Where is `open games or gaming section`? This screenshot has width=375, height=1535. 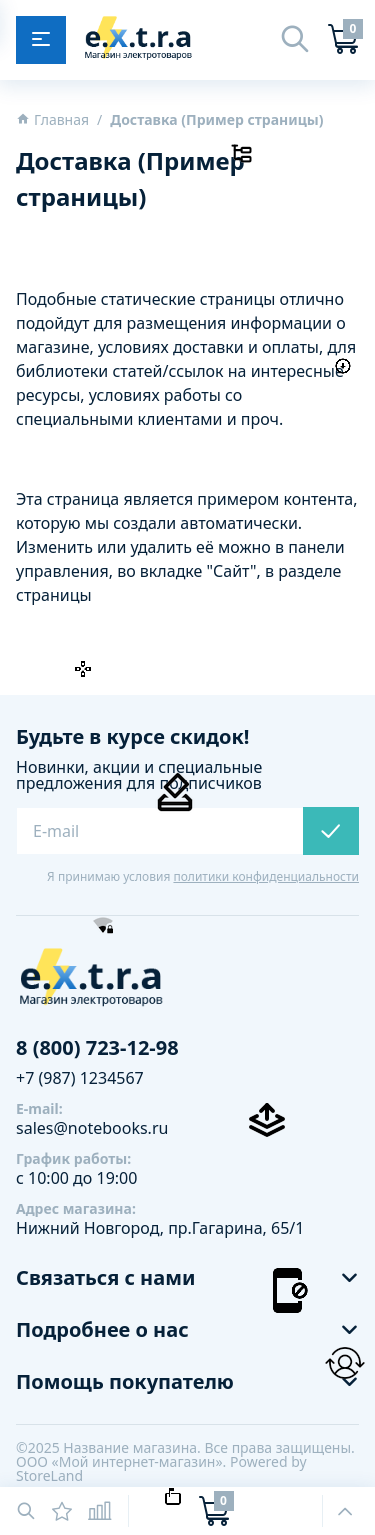
open games or gaming section is located at coordinates (83, 669).